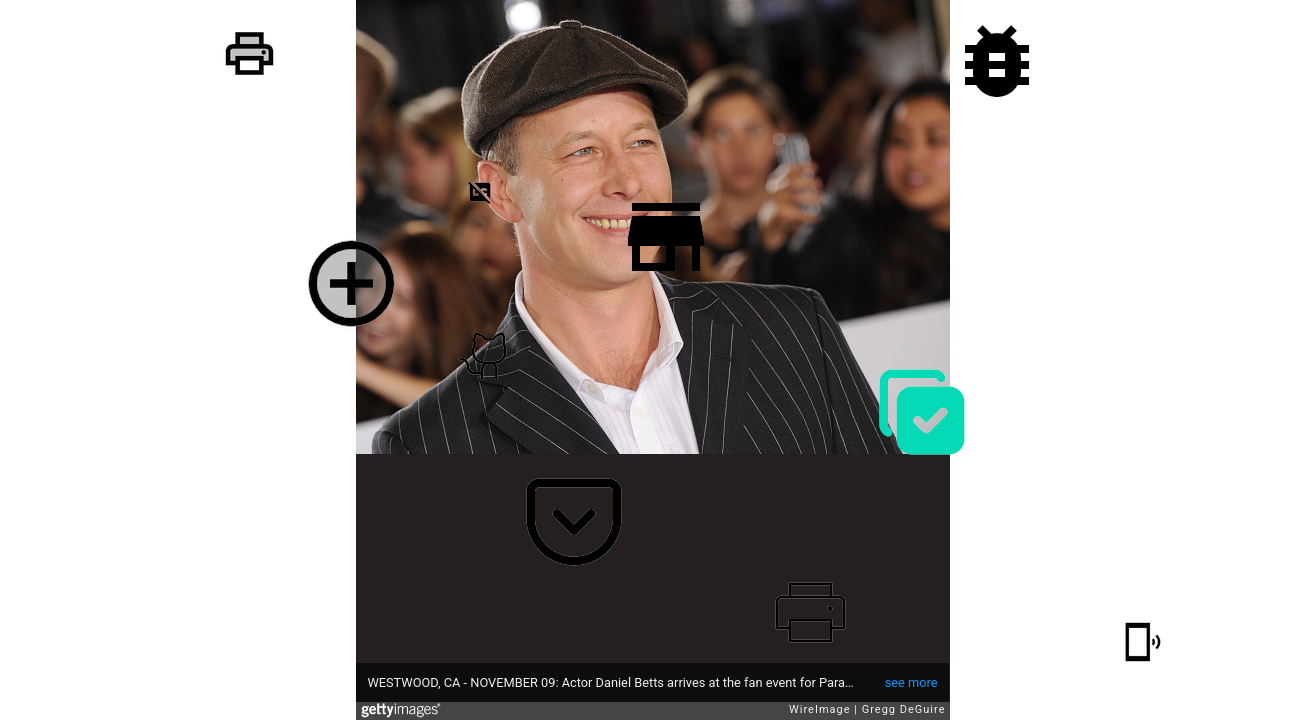 This screenshot has height=720, width=1305. What do you see at coordinates (487, 355) in the screenshot?
I see `visit github repository` at bounding box center [487, 355].